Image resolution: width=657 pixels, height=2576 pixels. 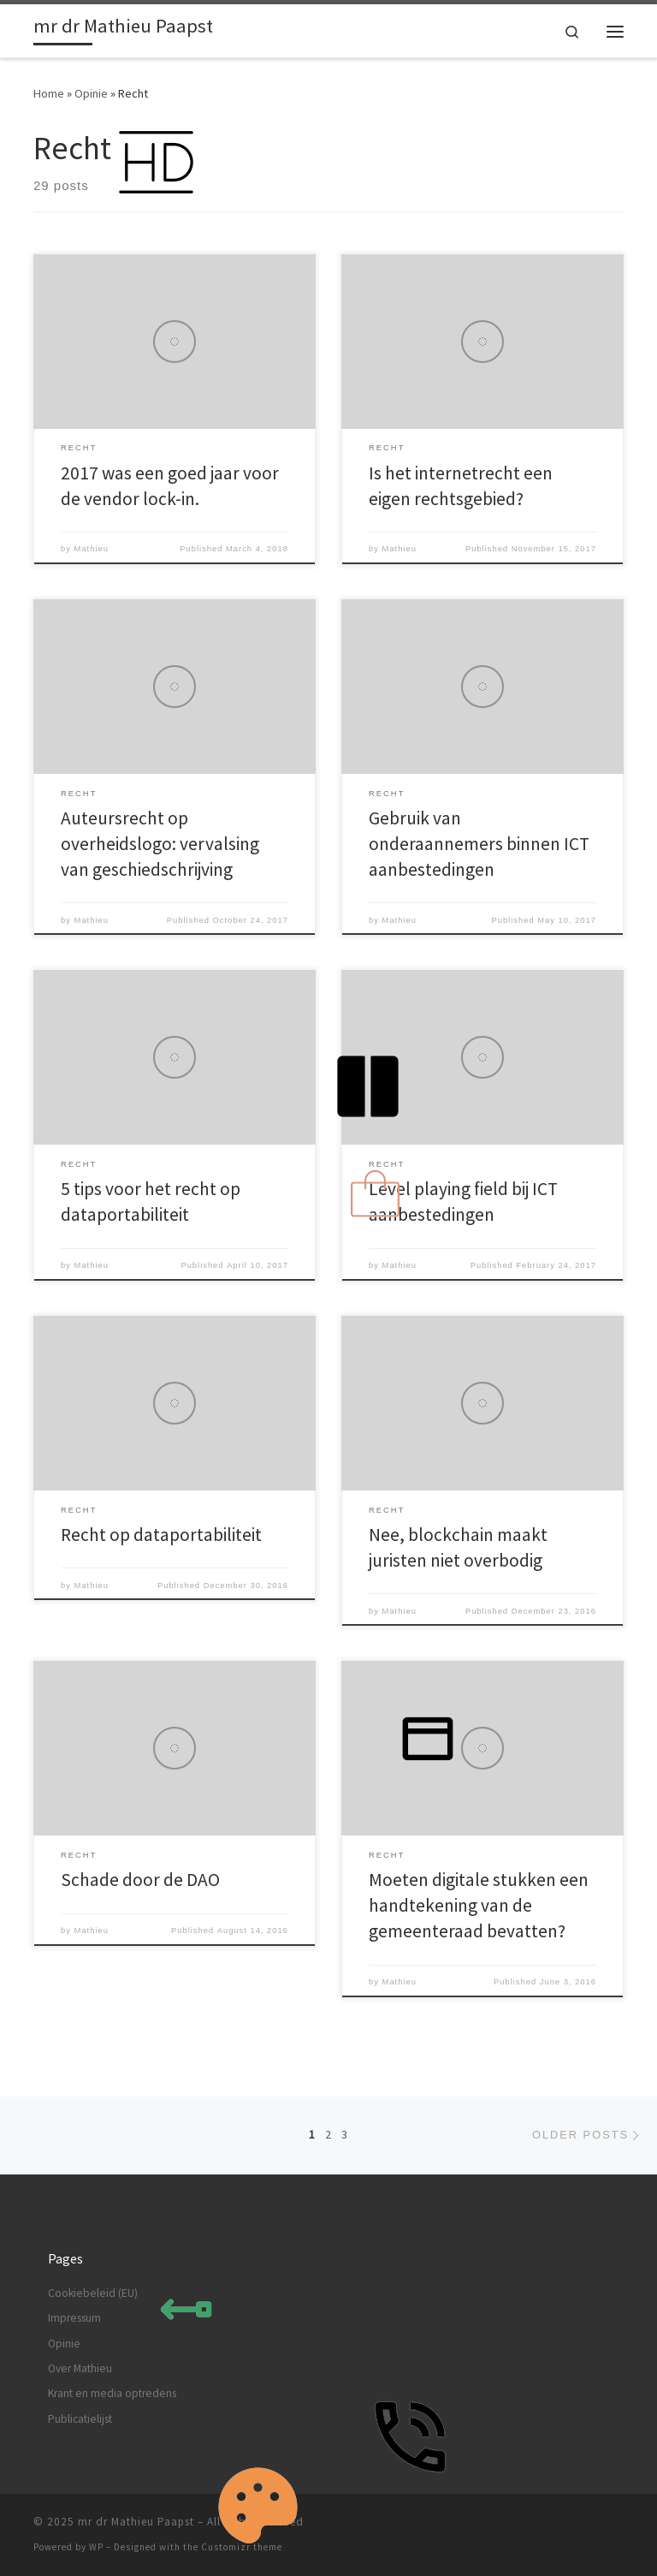 I want to click on switch to high-definition video quality, so click(x=156, y=162).